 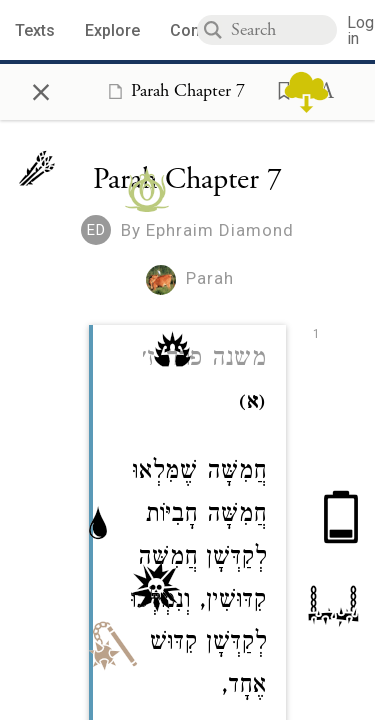 What do you see at coordinates (97, 522) in the screenshot?
I see `indicates water or liquid-related feature` at bounding box center [97, 522].